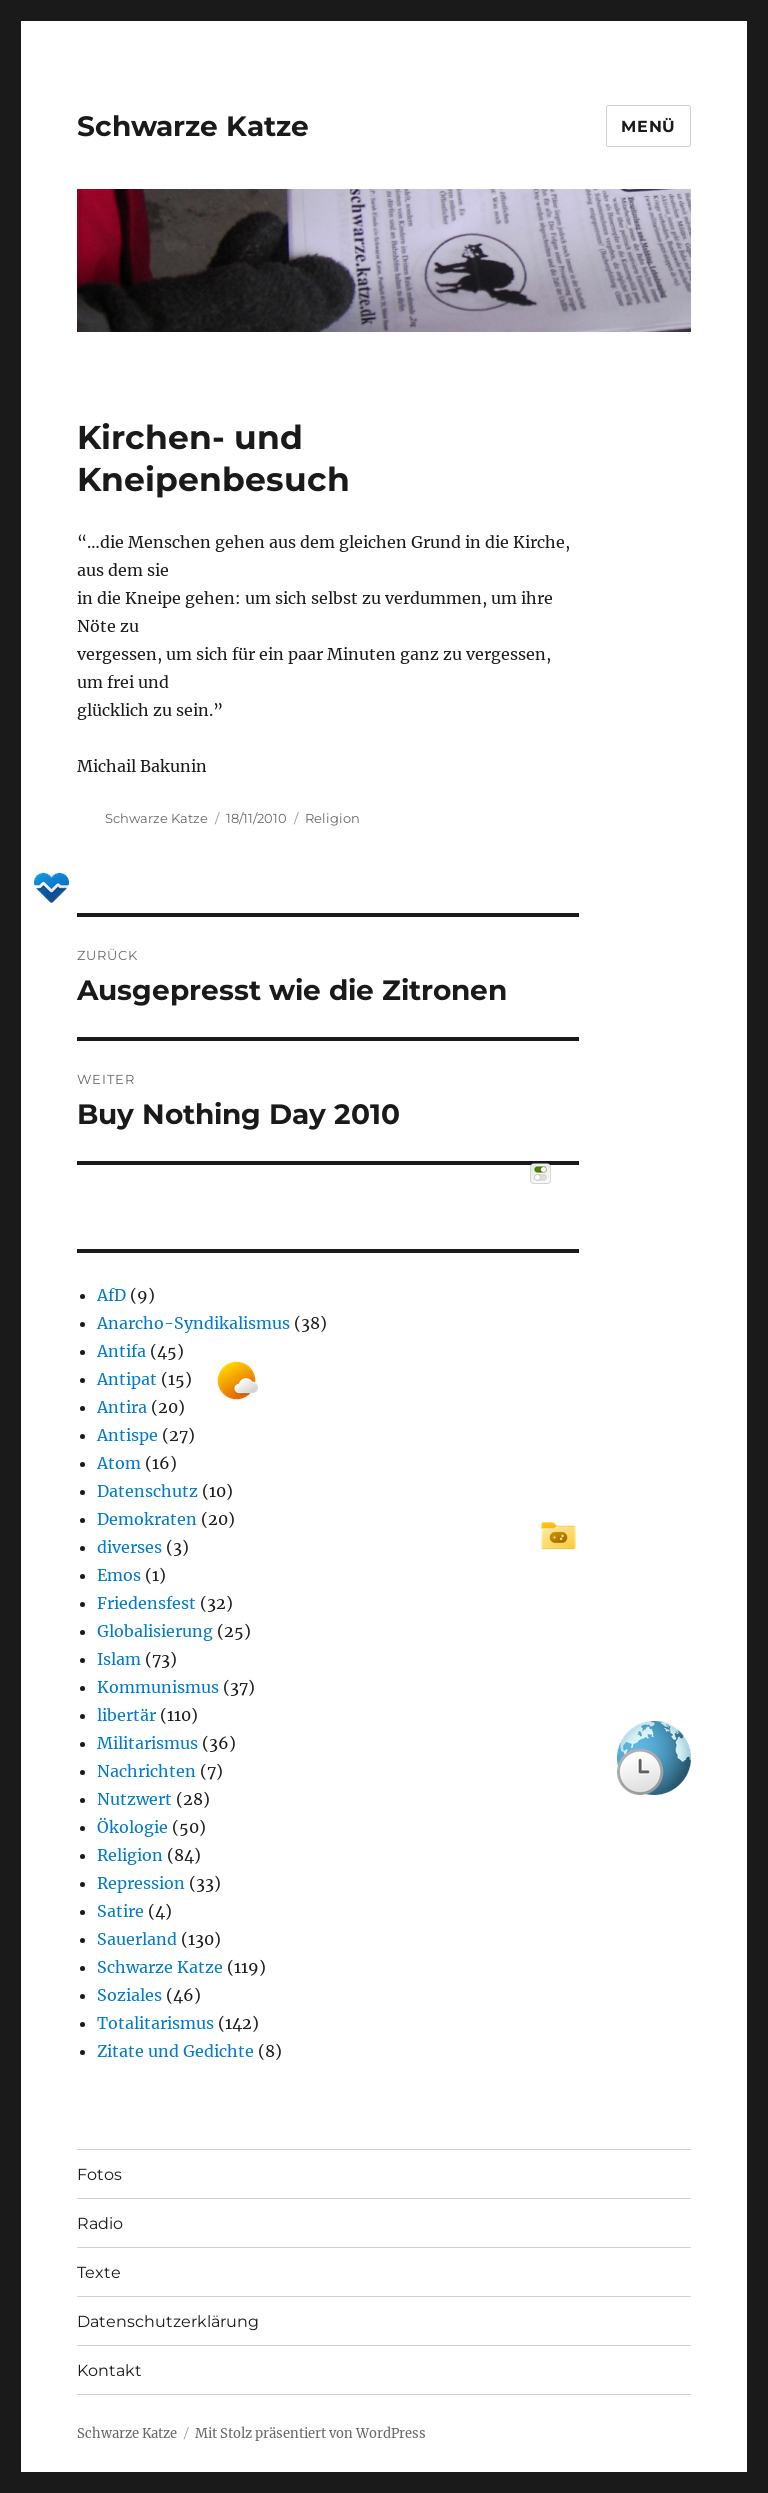 The height and width of the screenshot is (2493, 768). I want to click on open your games folder, so click(558, 1536).